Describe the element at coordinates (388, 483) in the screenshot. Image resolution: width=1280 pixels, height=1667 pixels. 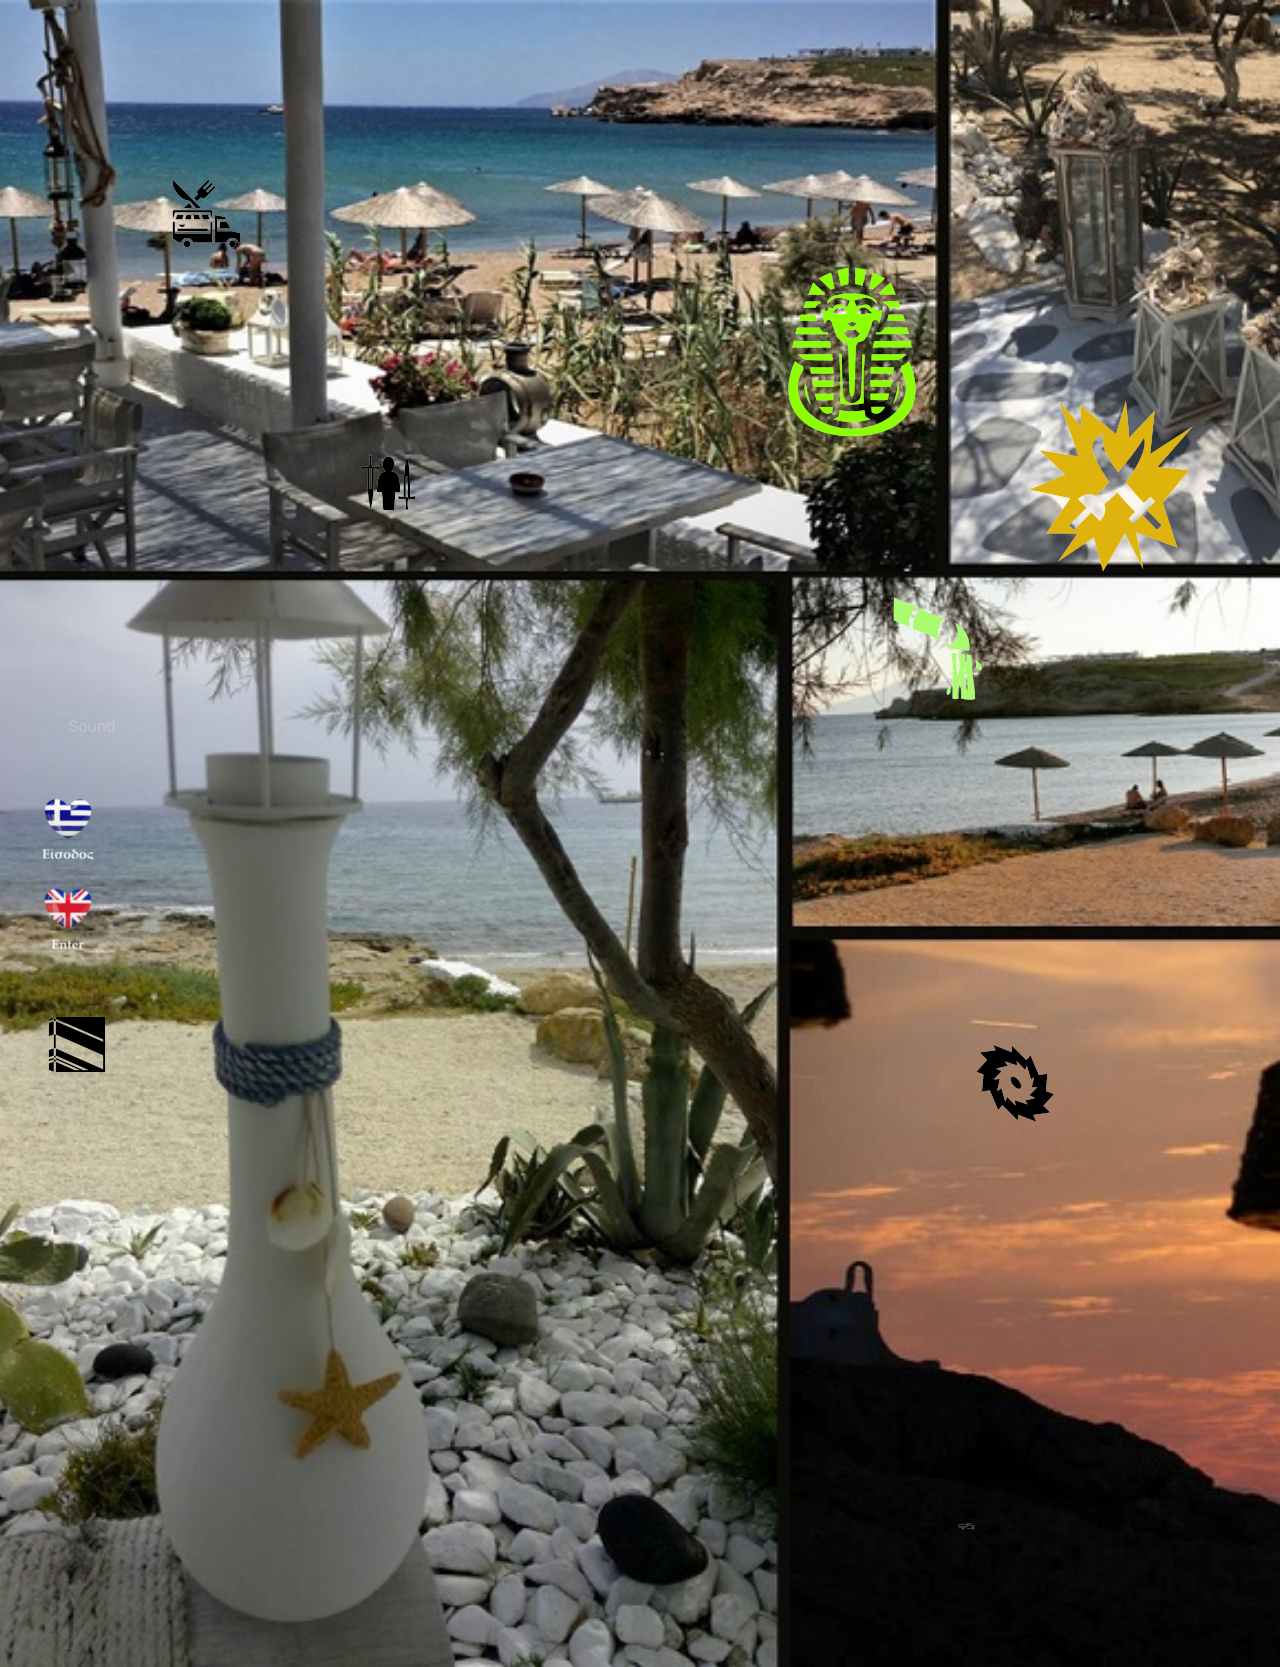
I see `select the master-of-arms character class` at that location.